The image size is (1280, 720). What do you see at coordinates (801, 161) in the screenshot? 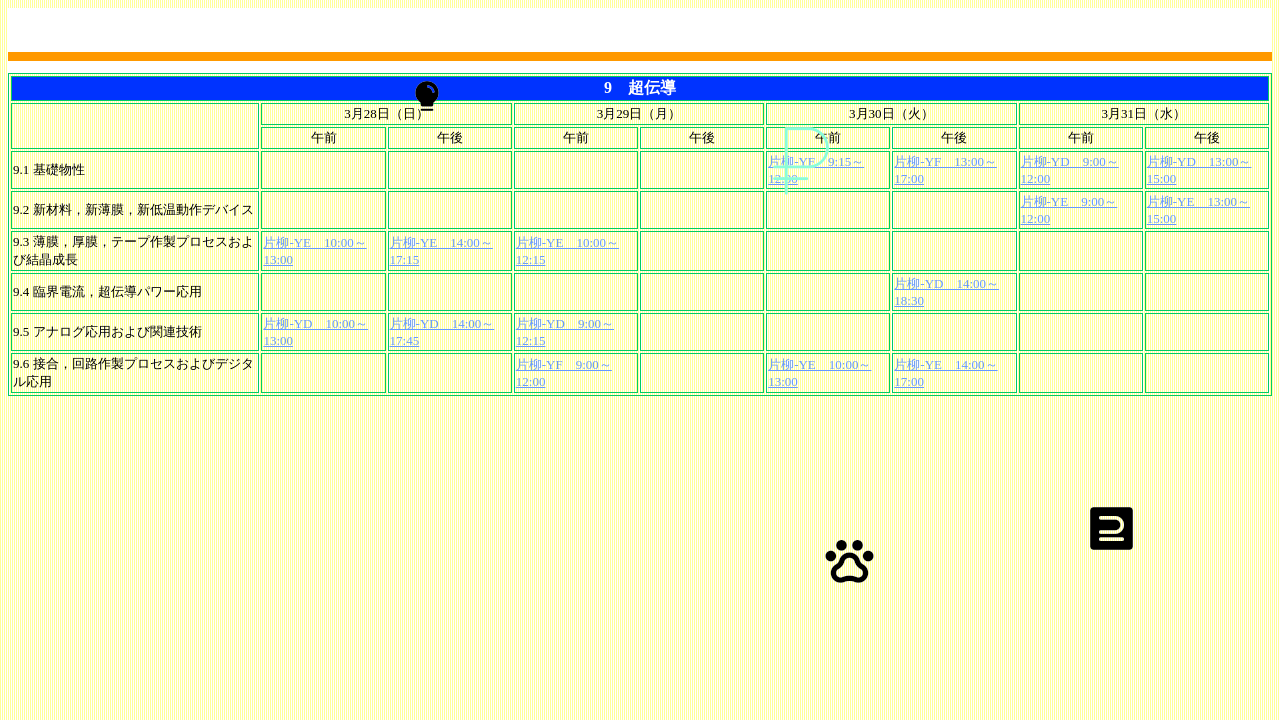
I see `indicates Russian ruble currency` at bounding box center [801, 161].